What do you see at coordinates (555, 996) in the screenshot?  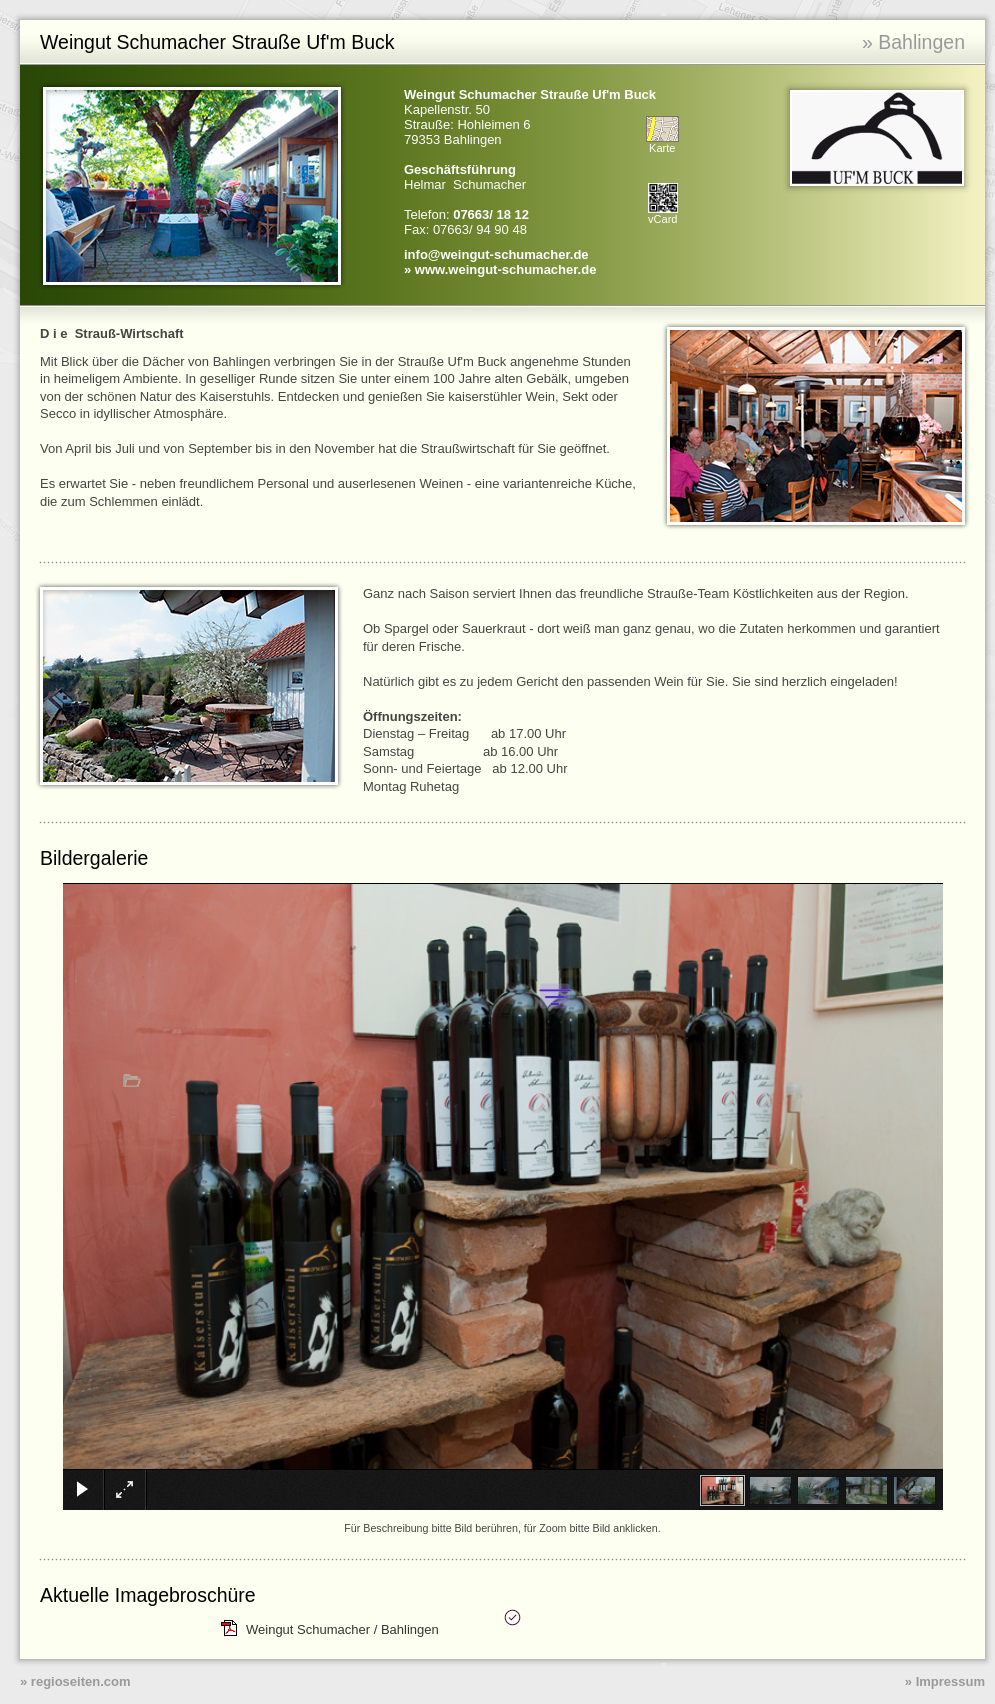 I see `filter or sort list content` at bounding box center [555, 996].